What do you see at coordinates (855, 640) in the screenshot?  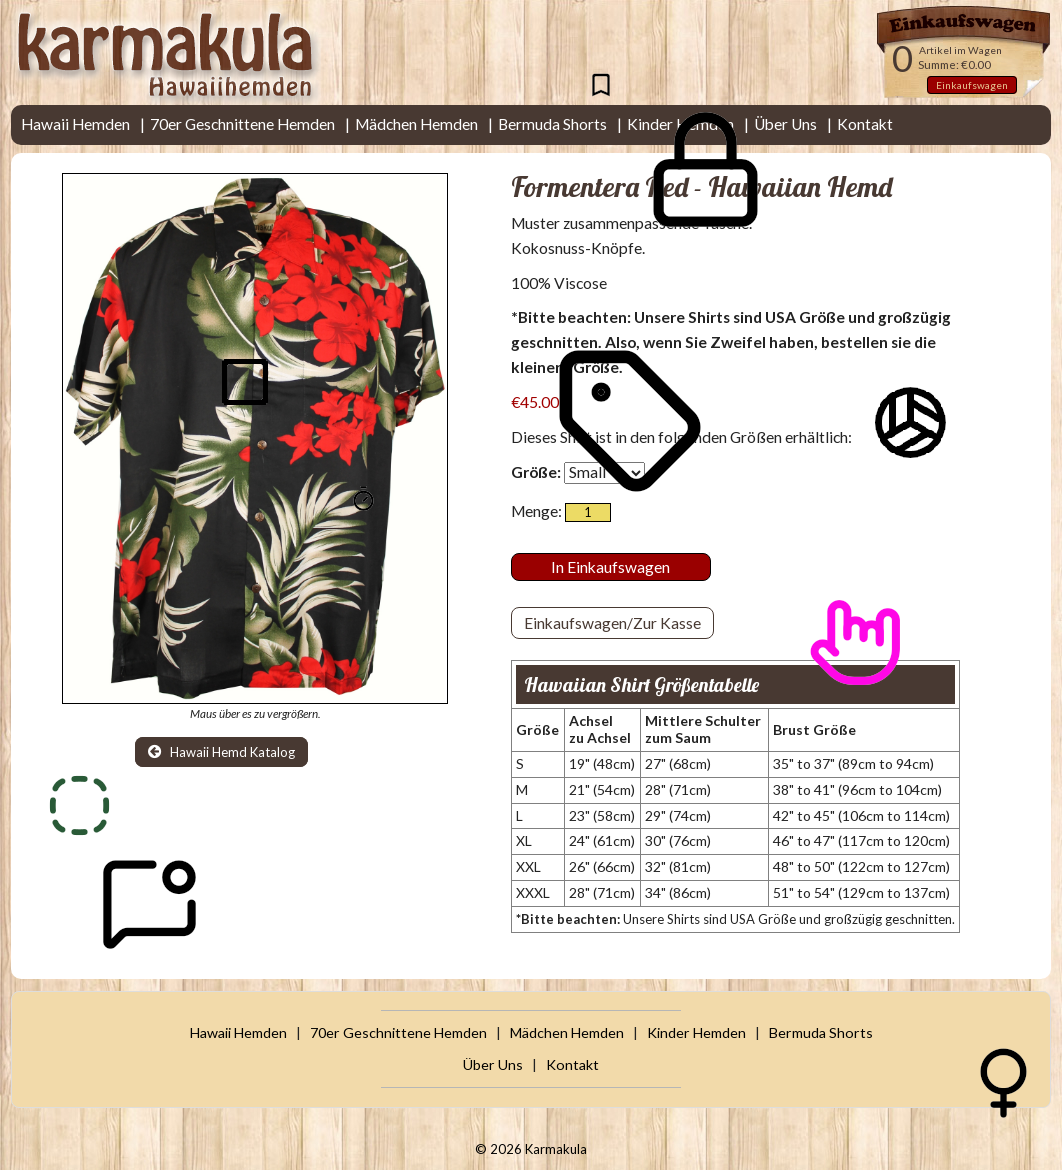 I see `rock on or metal hand gesture` at bounding box center [855, 640].